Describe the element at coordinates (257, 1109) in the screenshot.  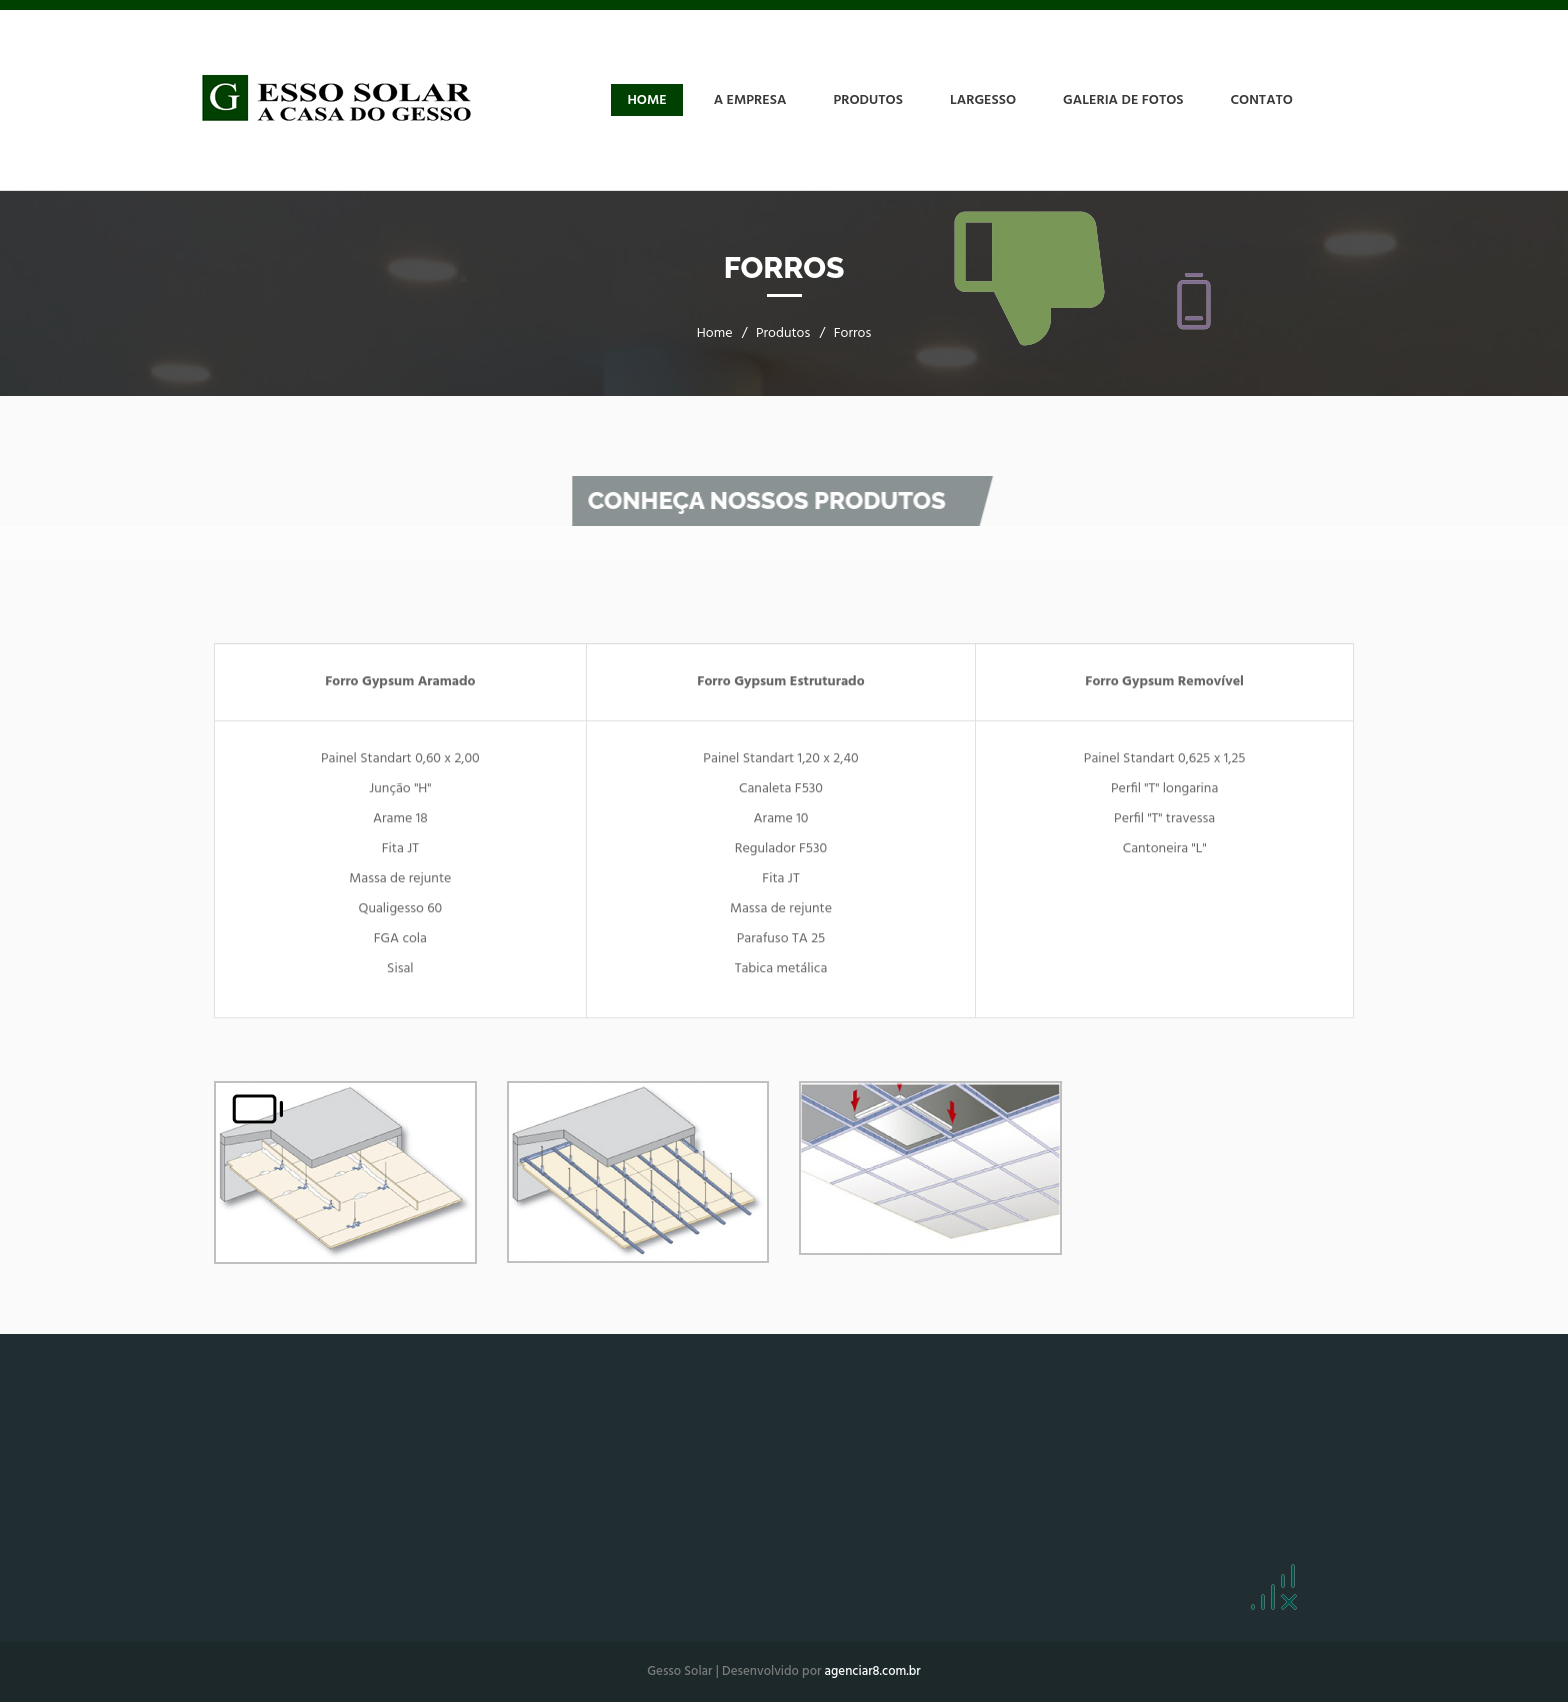
I see `indicates battery is completely drained` at that location.